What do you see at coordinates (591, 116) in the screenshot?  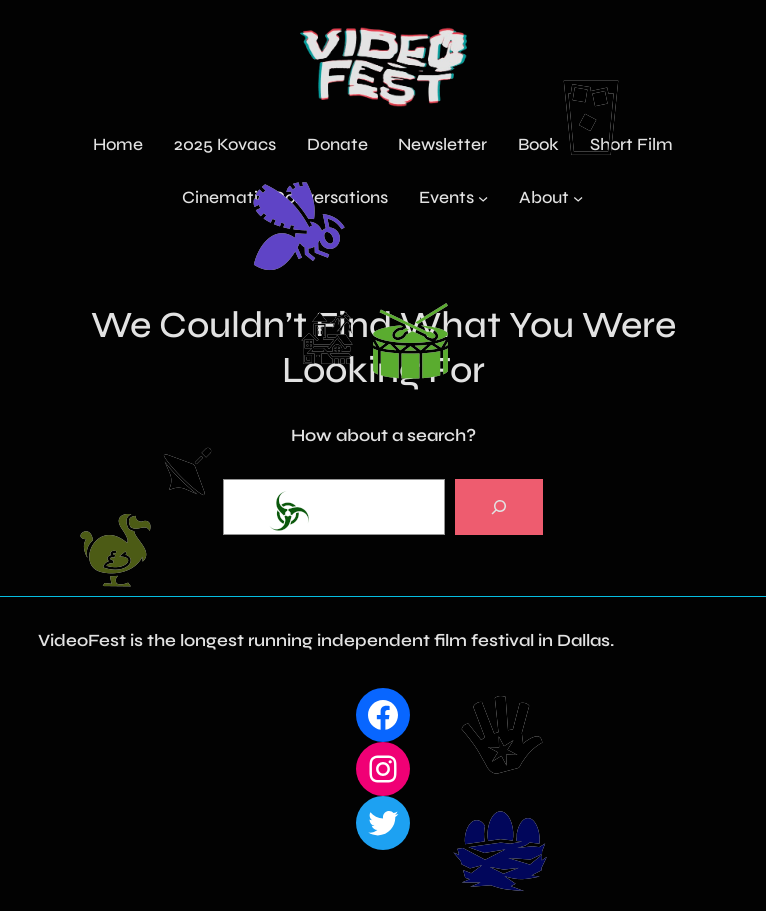 I see `add ice to your drink order` at bounding box center [591, 116].